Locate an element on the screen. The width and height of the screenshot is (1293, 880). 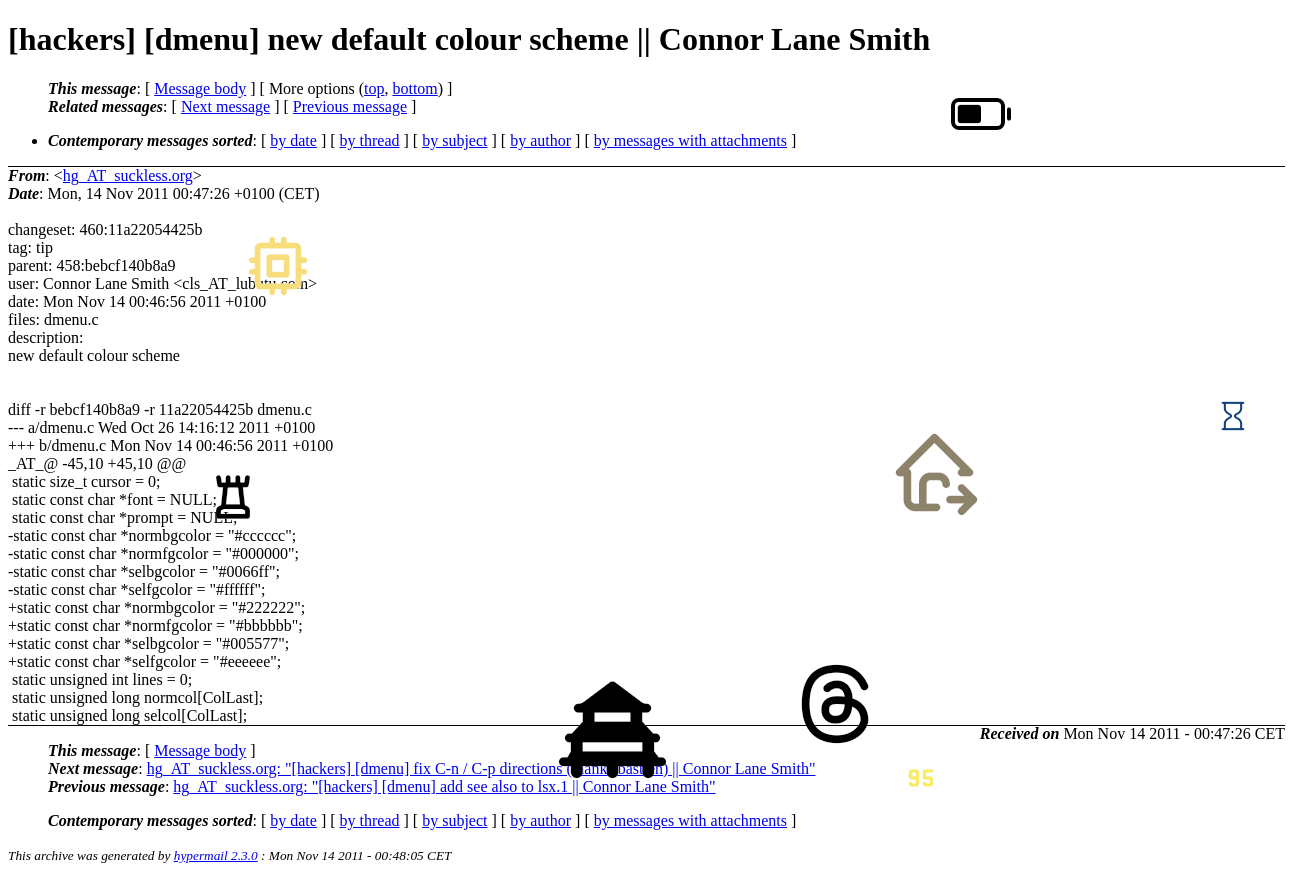
indicates battery at 50% charge level is located at coordinates (981, 114).